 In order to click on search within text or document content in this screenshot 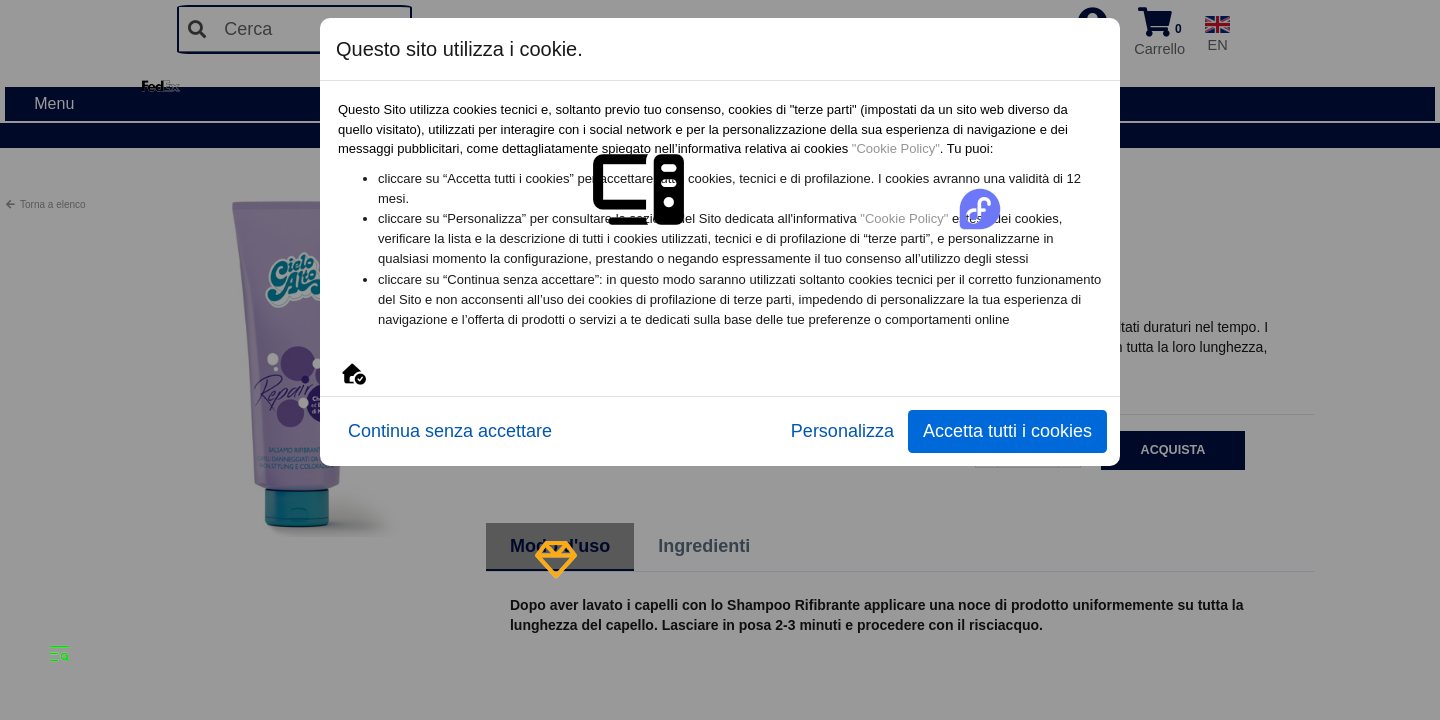, I will do `click(59, 653)`.